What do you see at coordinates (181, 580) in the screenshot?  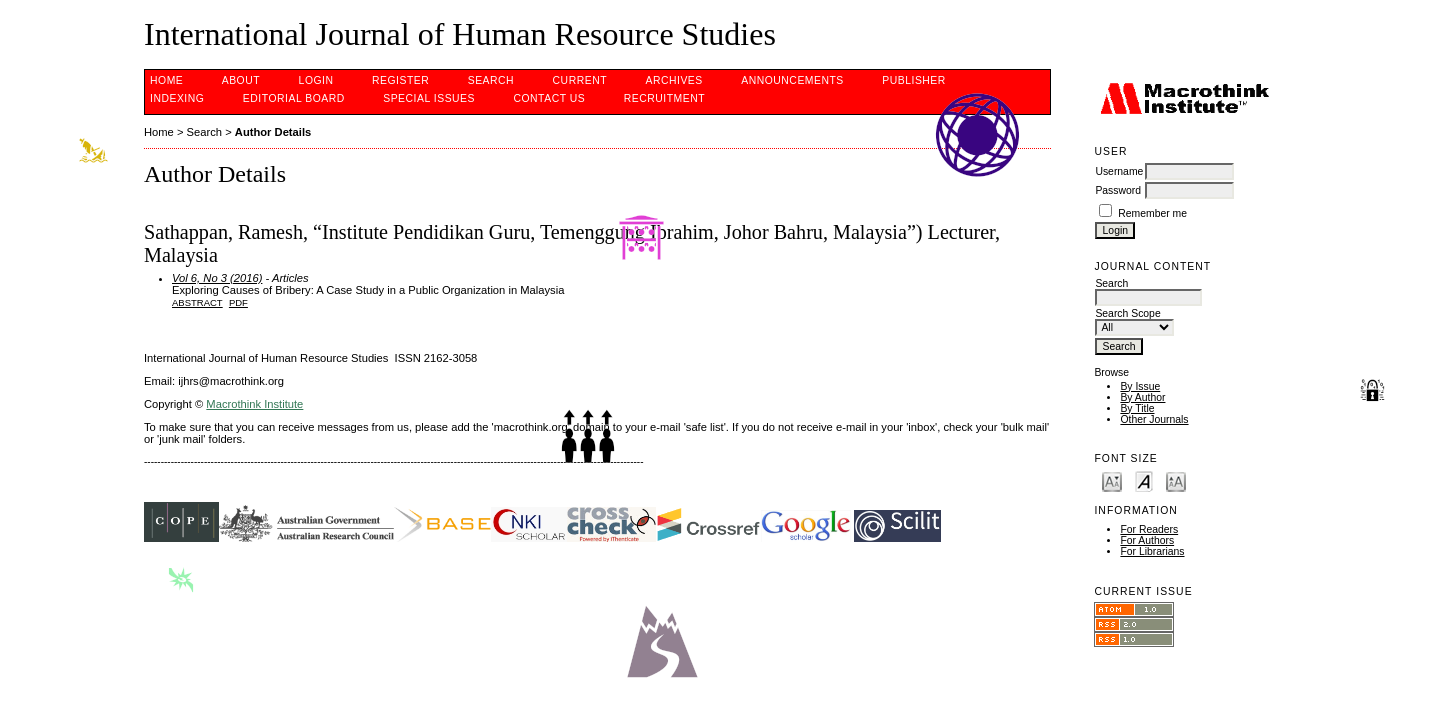 I see `indicates a high-priority or urgent meeting alert` at bounding box center [181, 580].